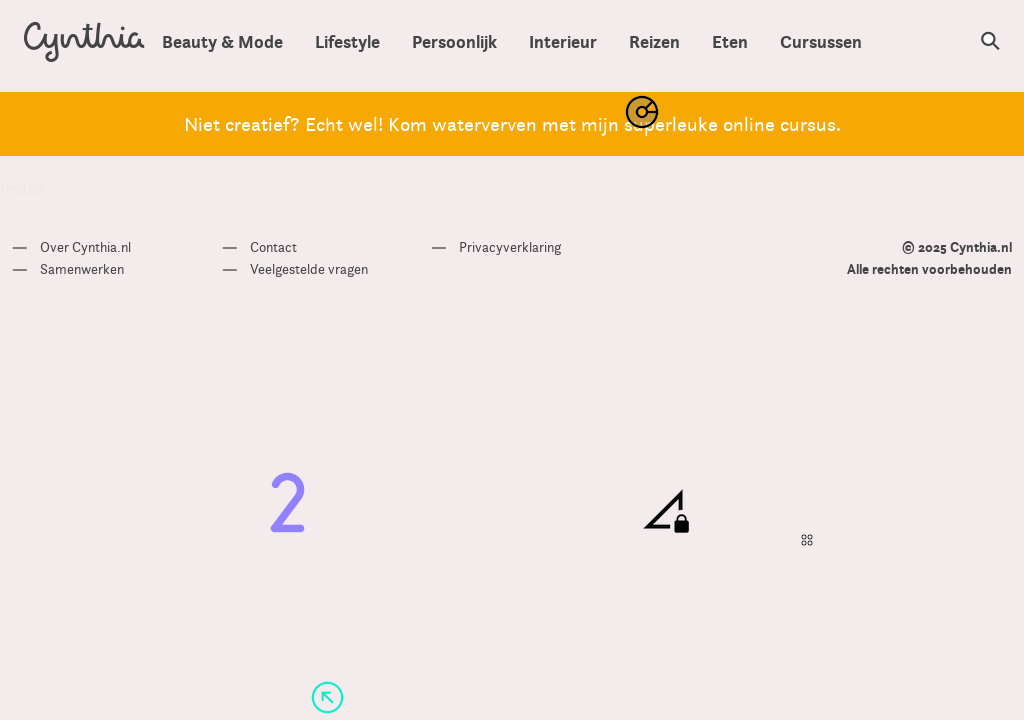  Describe the element at coordinates (666, 512) in the screenshot. I see `network connection is secured or encrypted` at that location.